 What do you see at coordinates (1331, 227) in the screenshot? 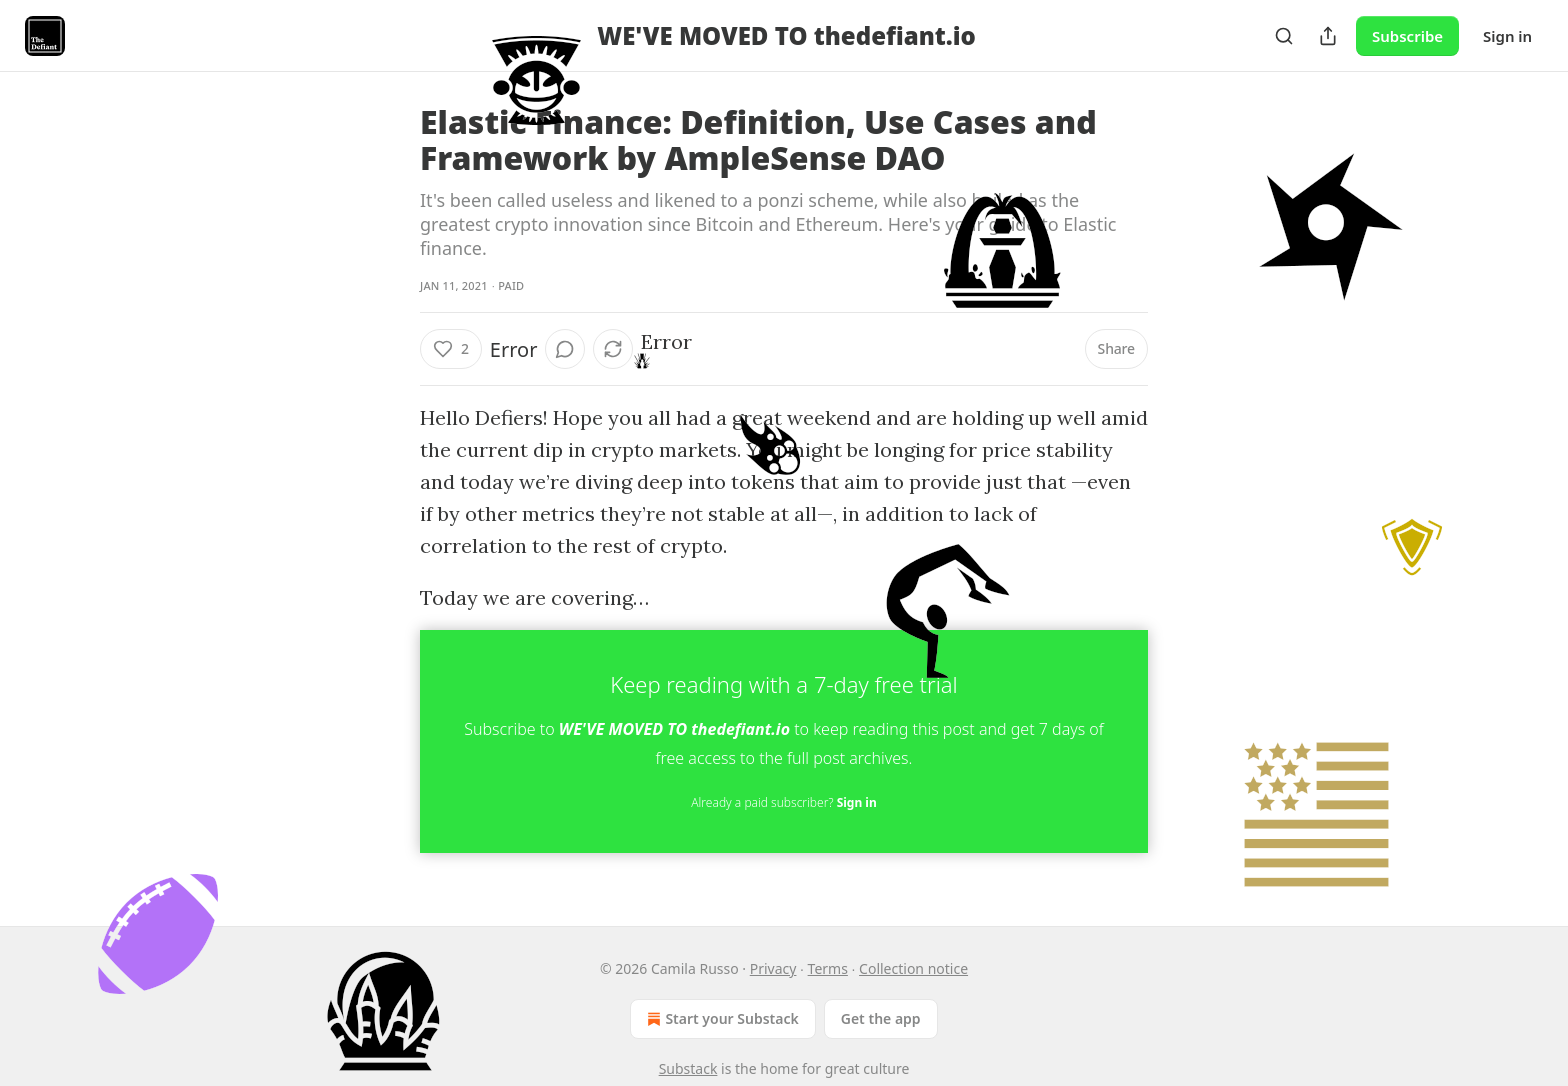
I see `activate spin attack or special ability` at bounding box center [1331, 227].